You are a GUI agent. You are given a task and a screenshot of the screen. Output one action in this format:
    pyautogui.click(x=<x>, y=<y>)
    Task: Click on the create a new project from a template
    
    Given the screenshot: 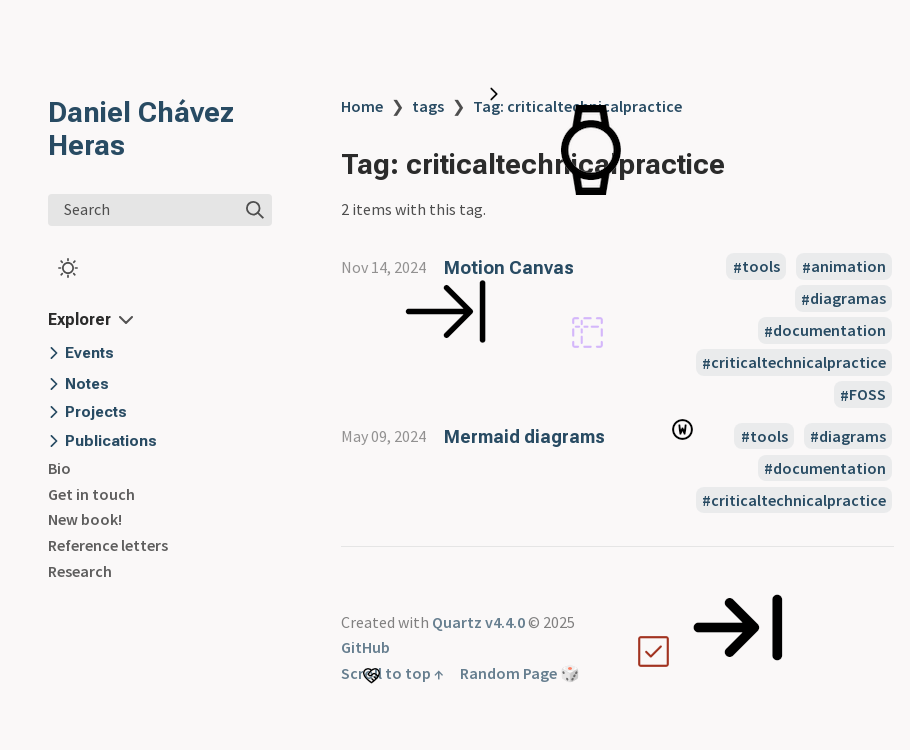 What is the action you would take?
    pyautogui.click(x=587, y=332)
    